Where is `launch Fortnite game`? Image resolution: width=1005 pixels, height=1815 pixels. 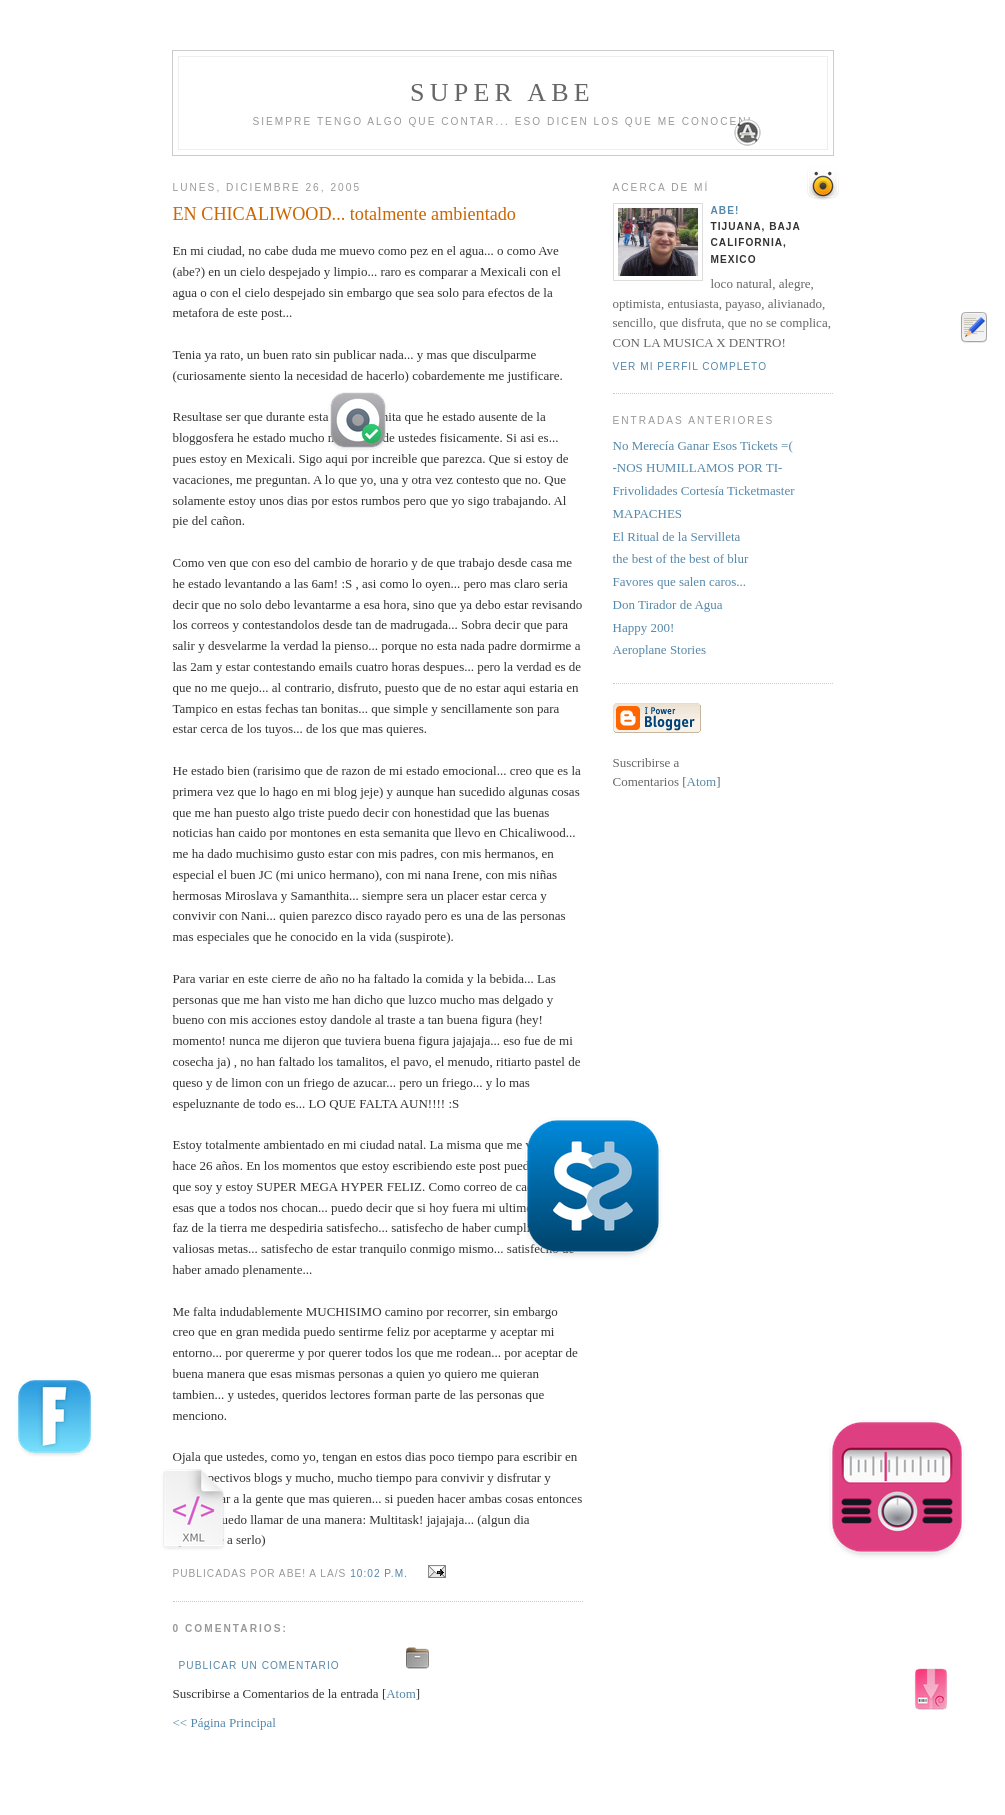 launch Fortnite game is located at coordinates (54, 1416).